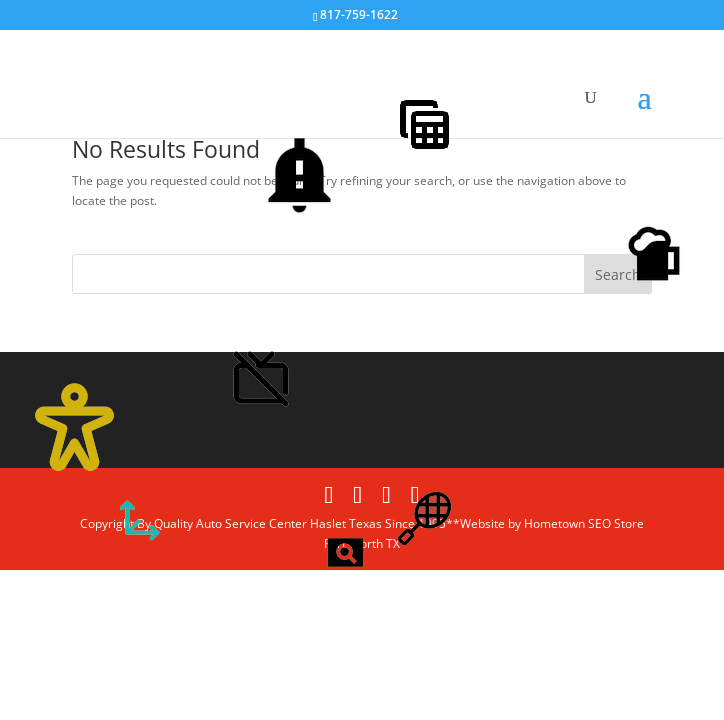  What do you see at coordinates (654, 255) in the screenshot?
I see `find nearby sports bars or pubs` at bounding box center [654, 255].